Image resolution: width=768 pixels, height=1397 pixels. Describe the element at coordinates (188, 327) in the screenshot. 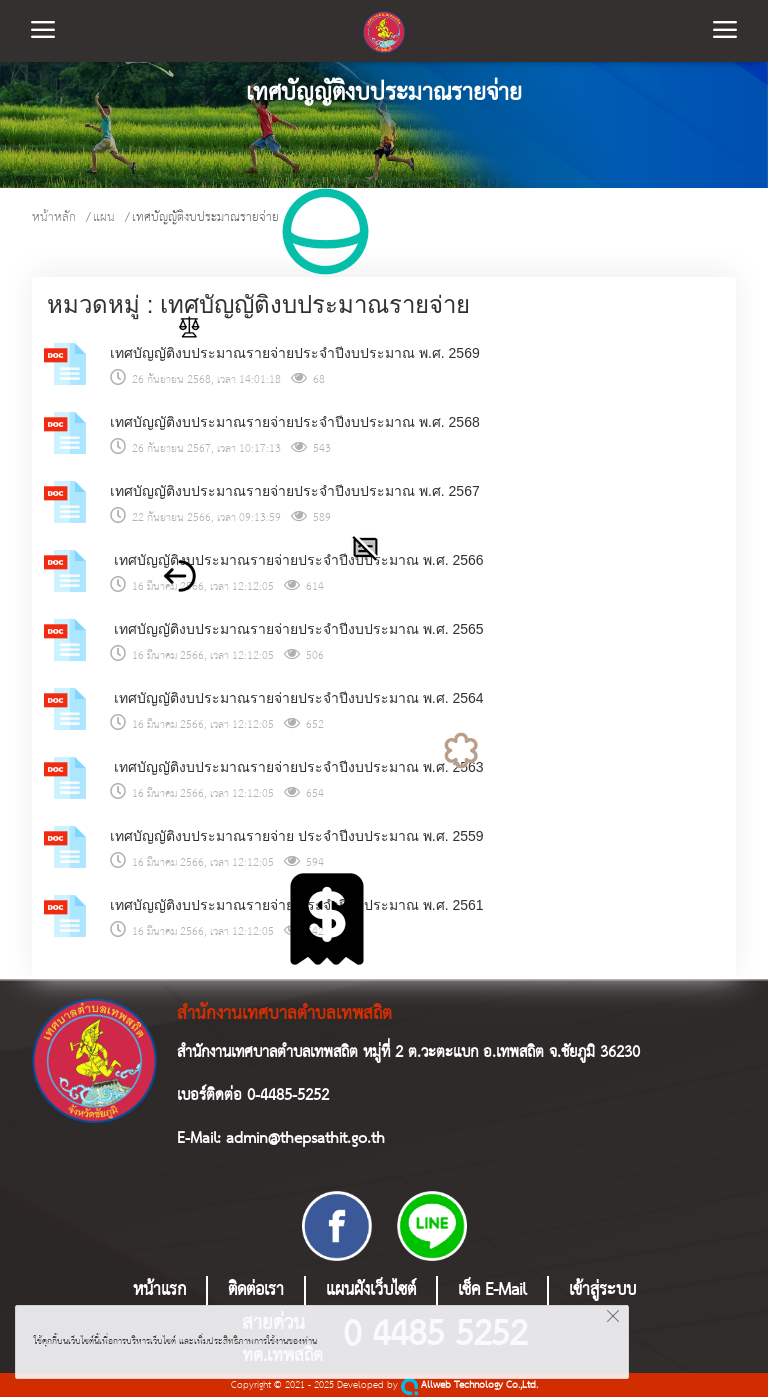

I see `view license or legal information` at that location.